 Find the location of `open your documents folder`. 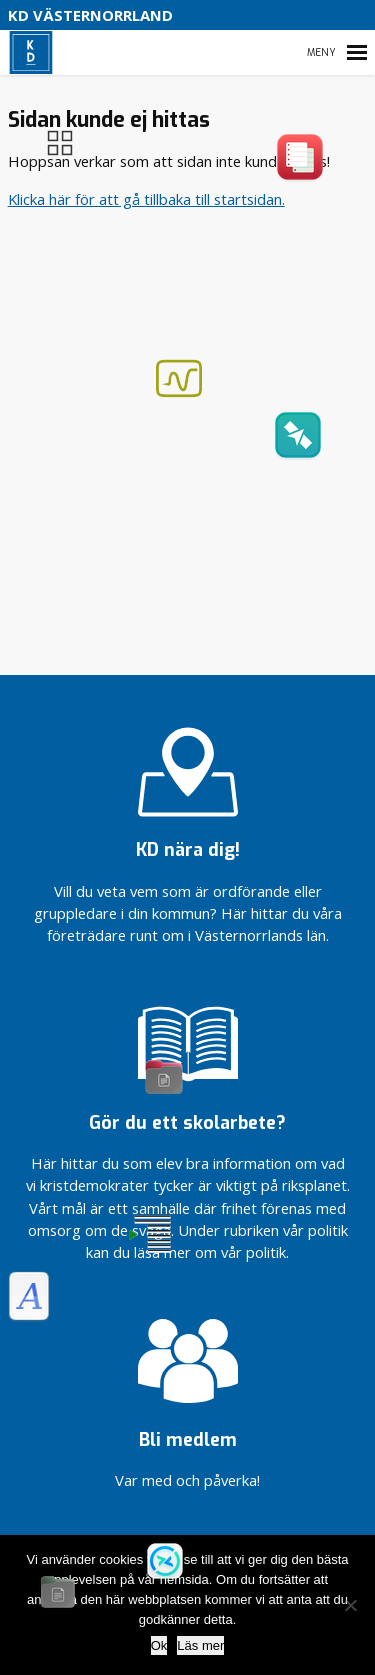

open your documents folder is located at coordinates (58, 1592).